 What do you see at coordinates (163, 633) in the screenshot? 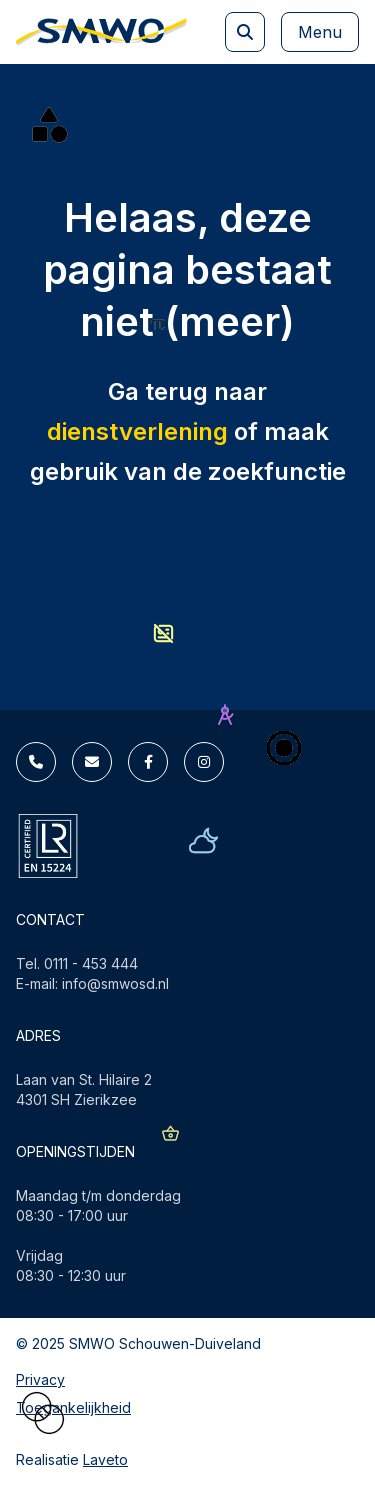
I see `disable identity verification` at bounding box center [163, 633].